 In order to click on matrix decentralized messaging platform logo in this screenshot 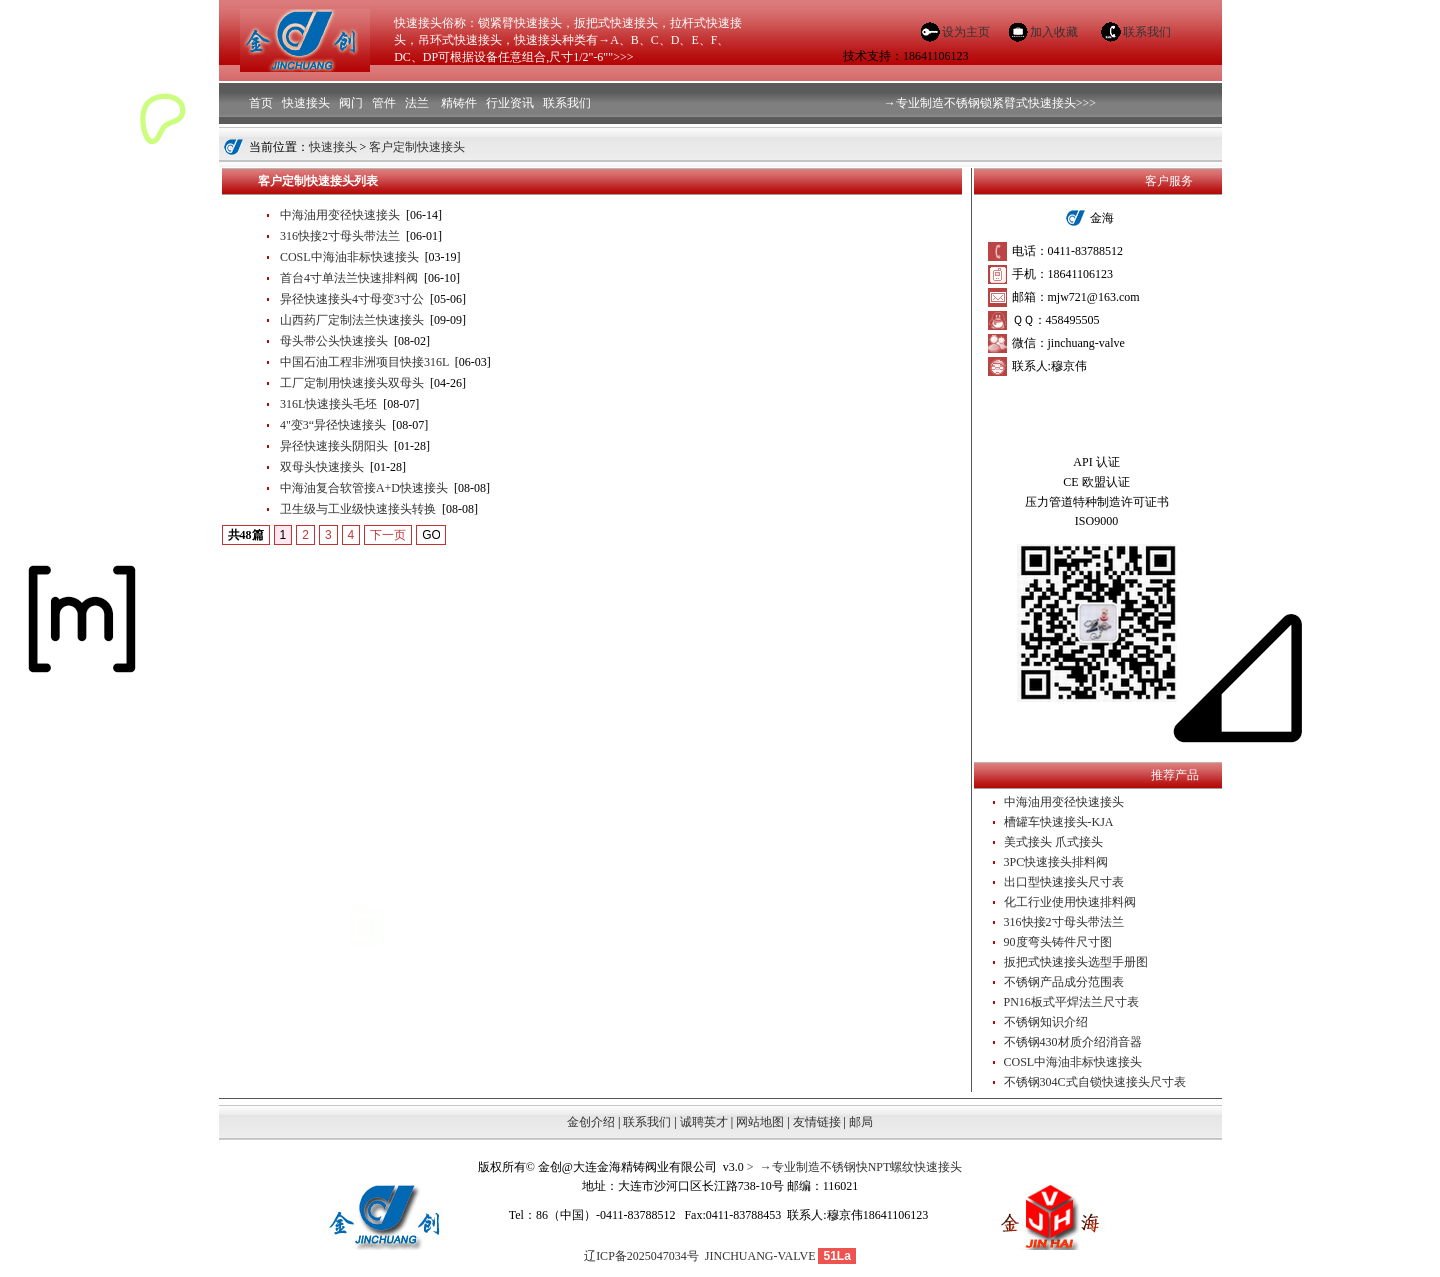, I will do `click(82, 619)`.